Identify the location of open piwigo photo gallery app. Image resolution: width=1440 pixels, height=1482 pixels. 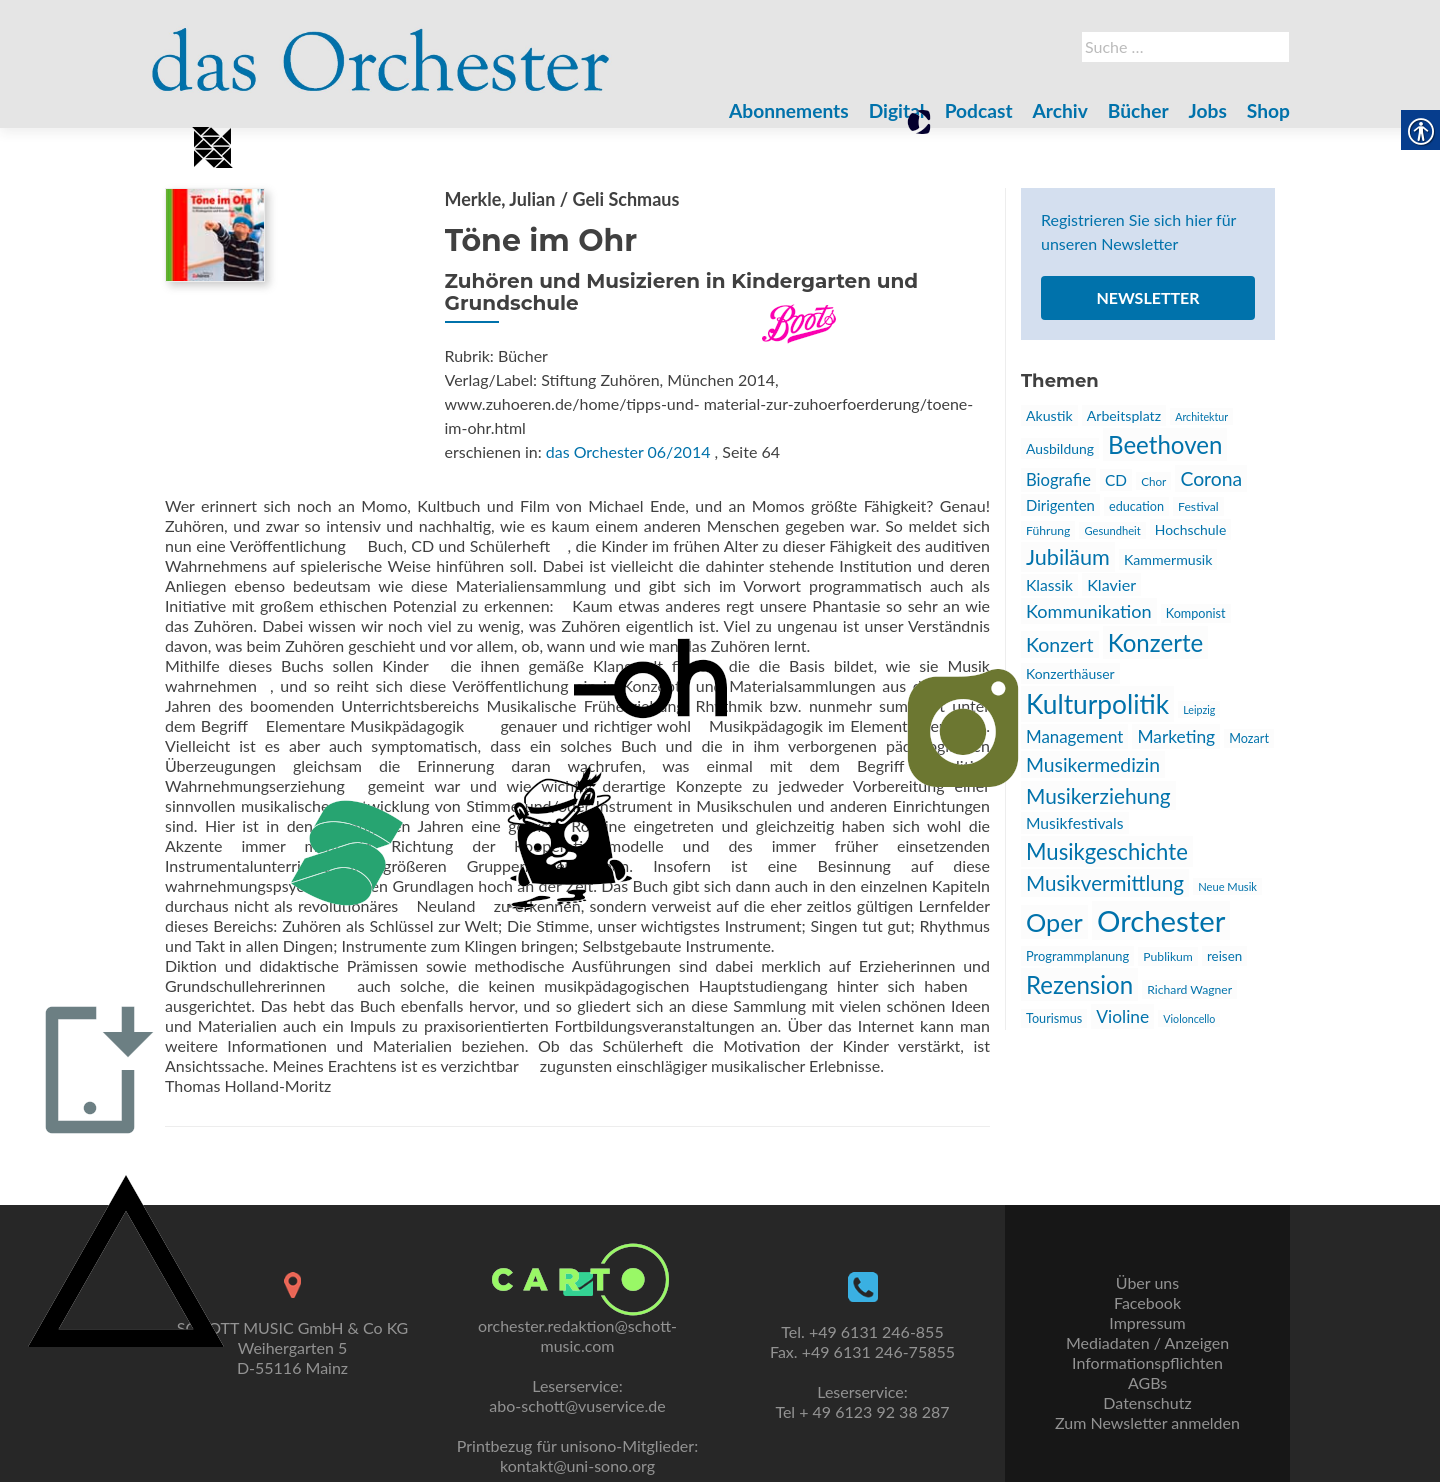
(963, 728).